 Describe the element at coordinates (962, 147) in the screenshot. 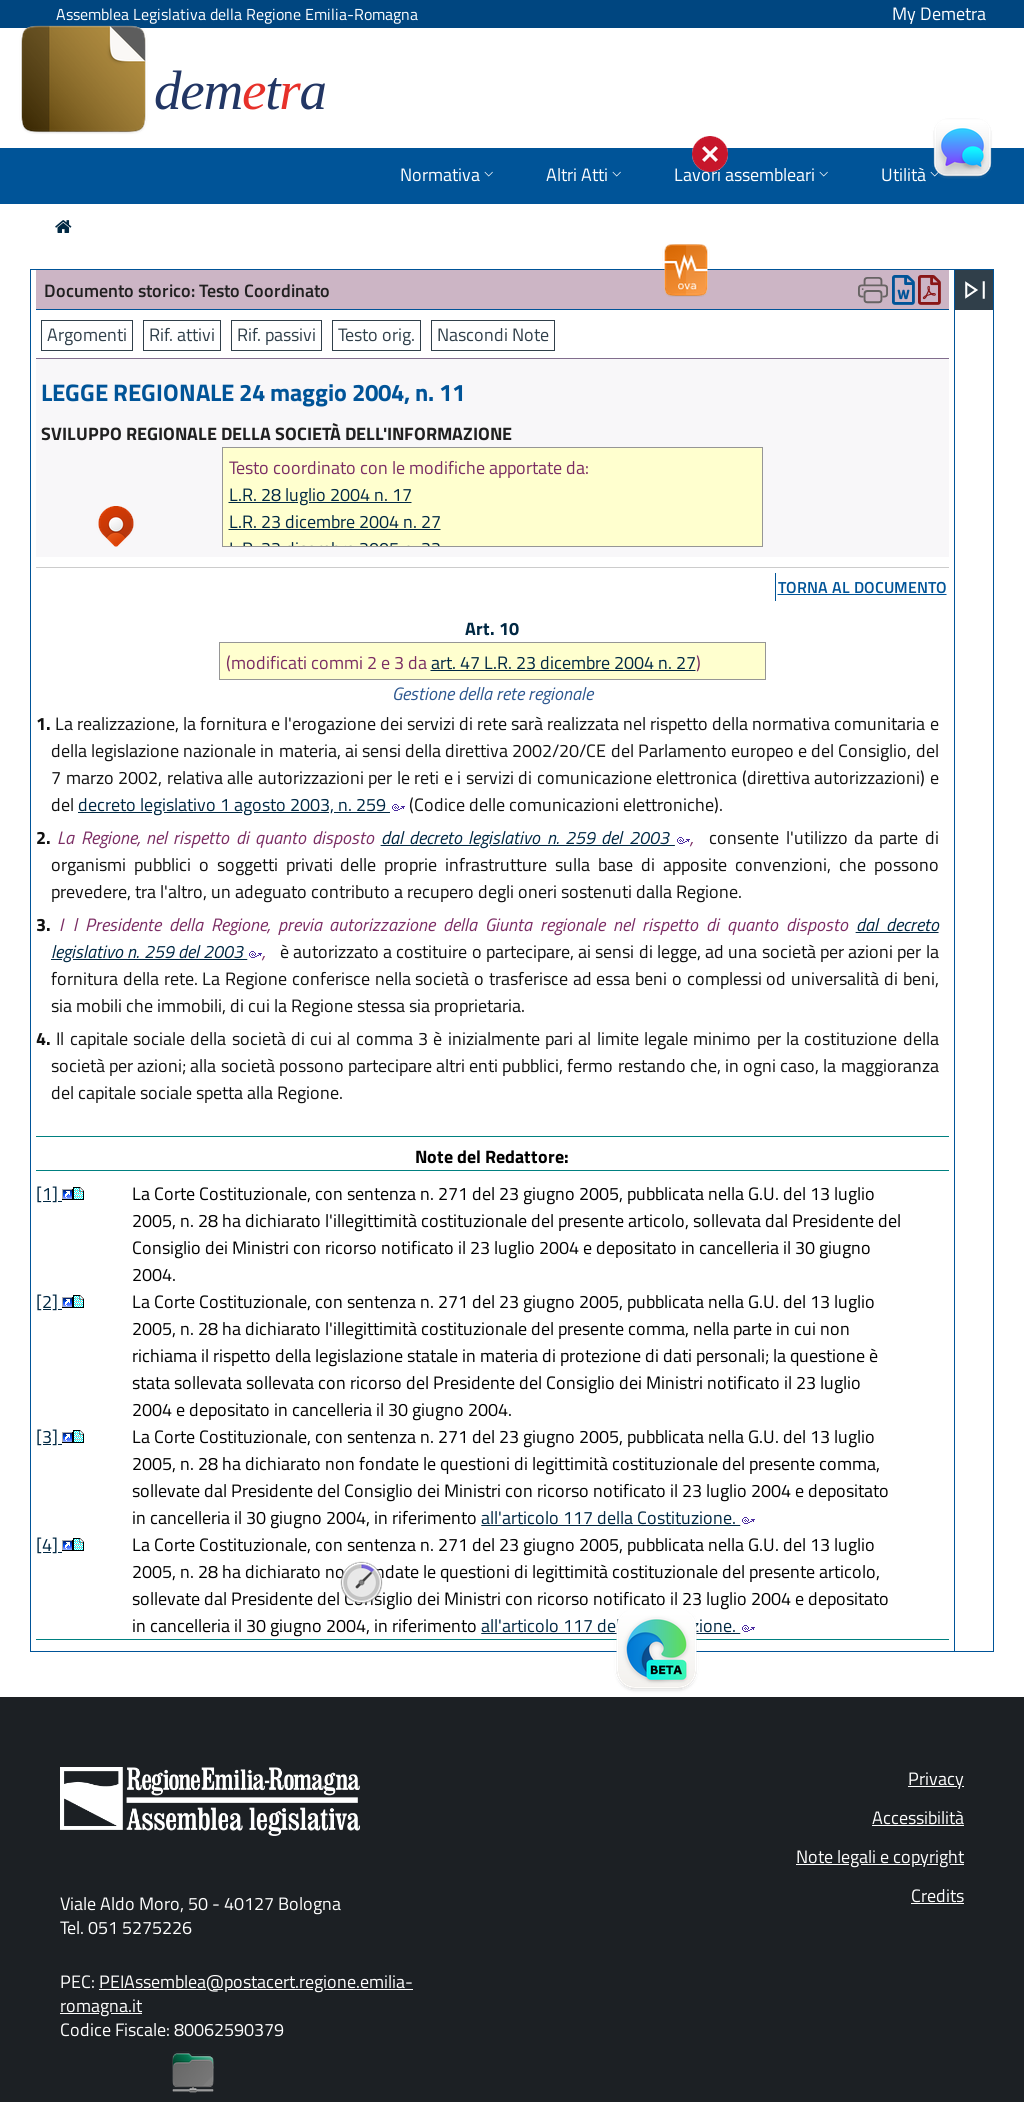

I see `open notification preferences` at that location.